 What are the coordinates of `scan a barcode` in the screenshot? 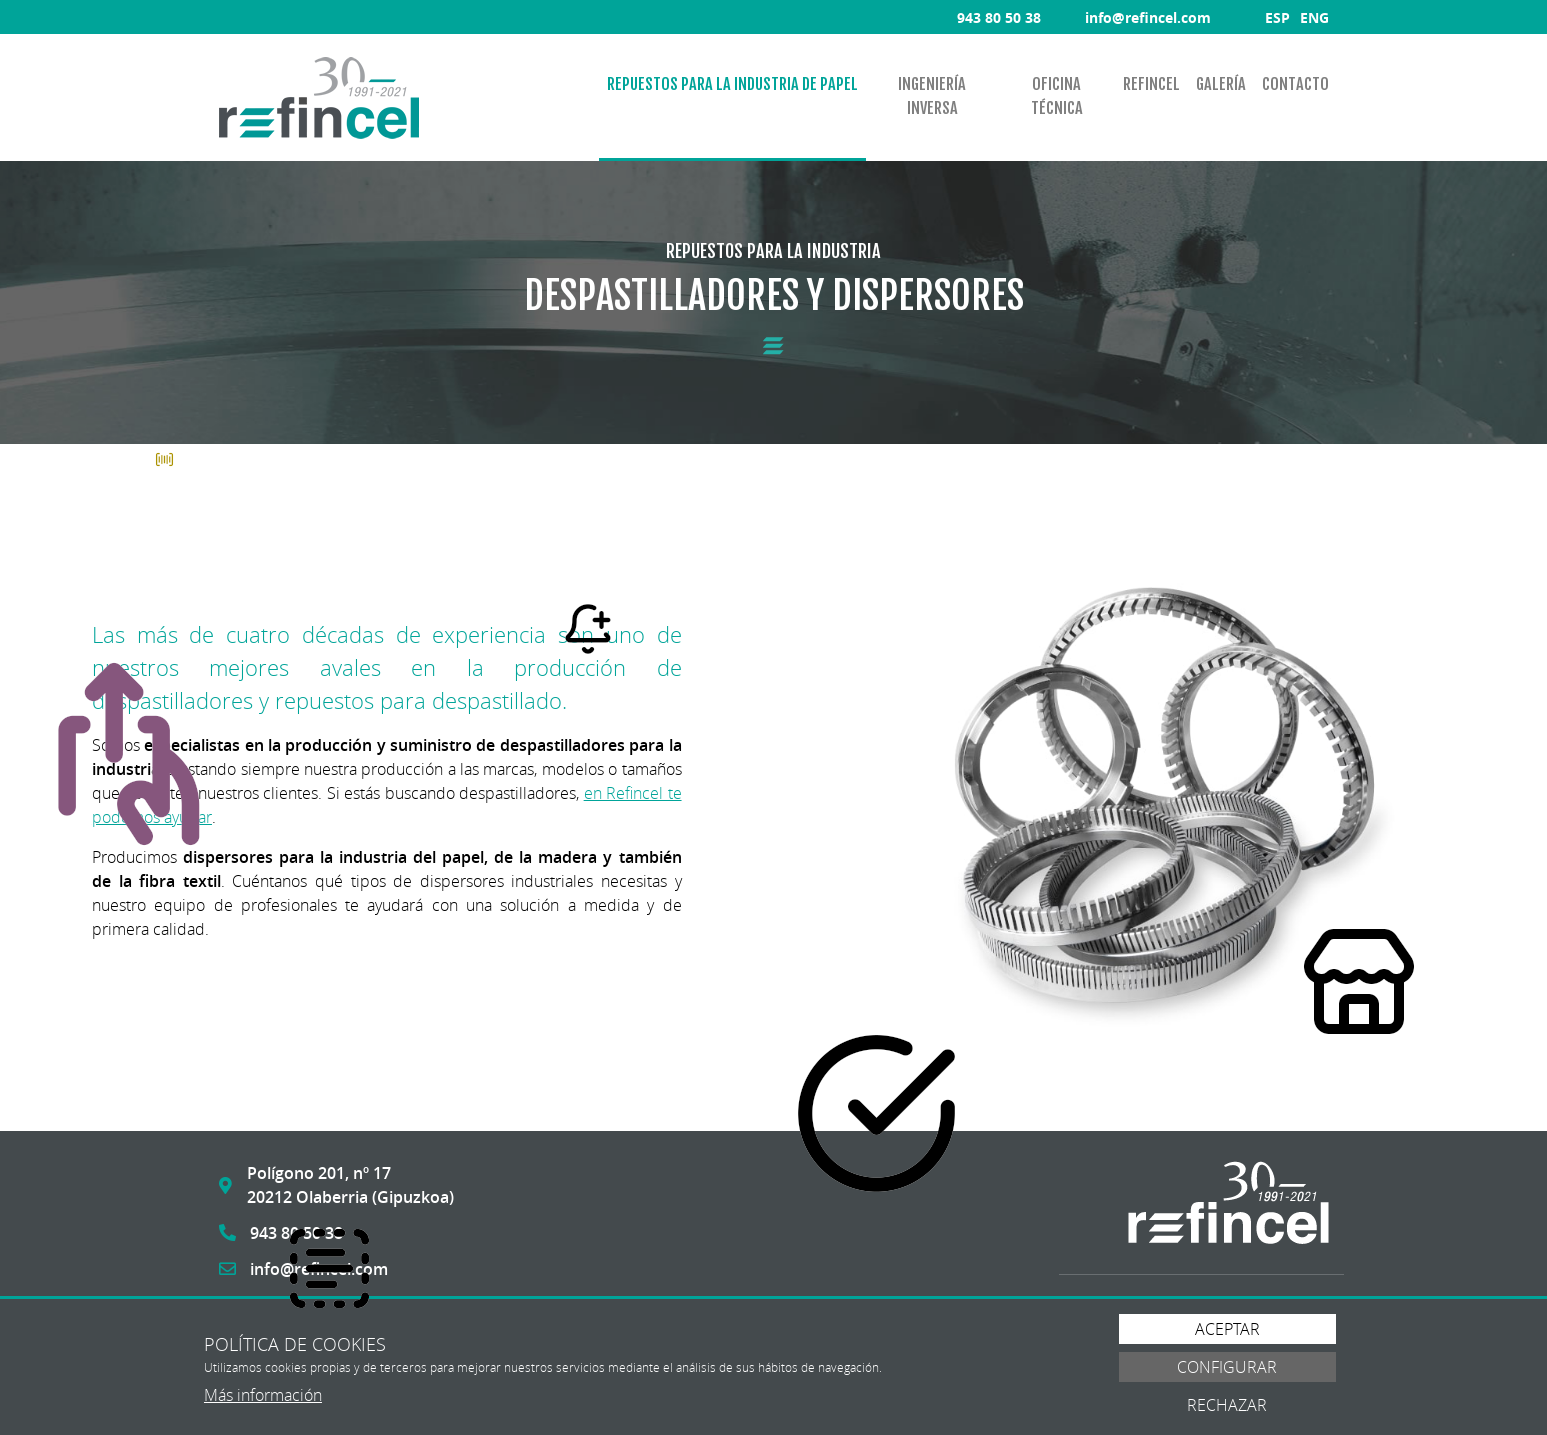 It's located at (164, 459).